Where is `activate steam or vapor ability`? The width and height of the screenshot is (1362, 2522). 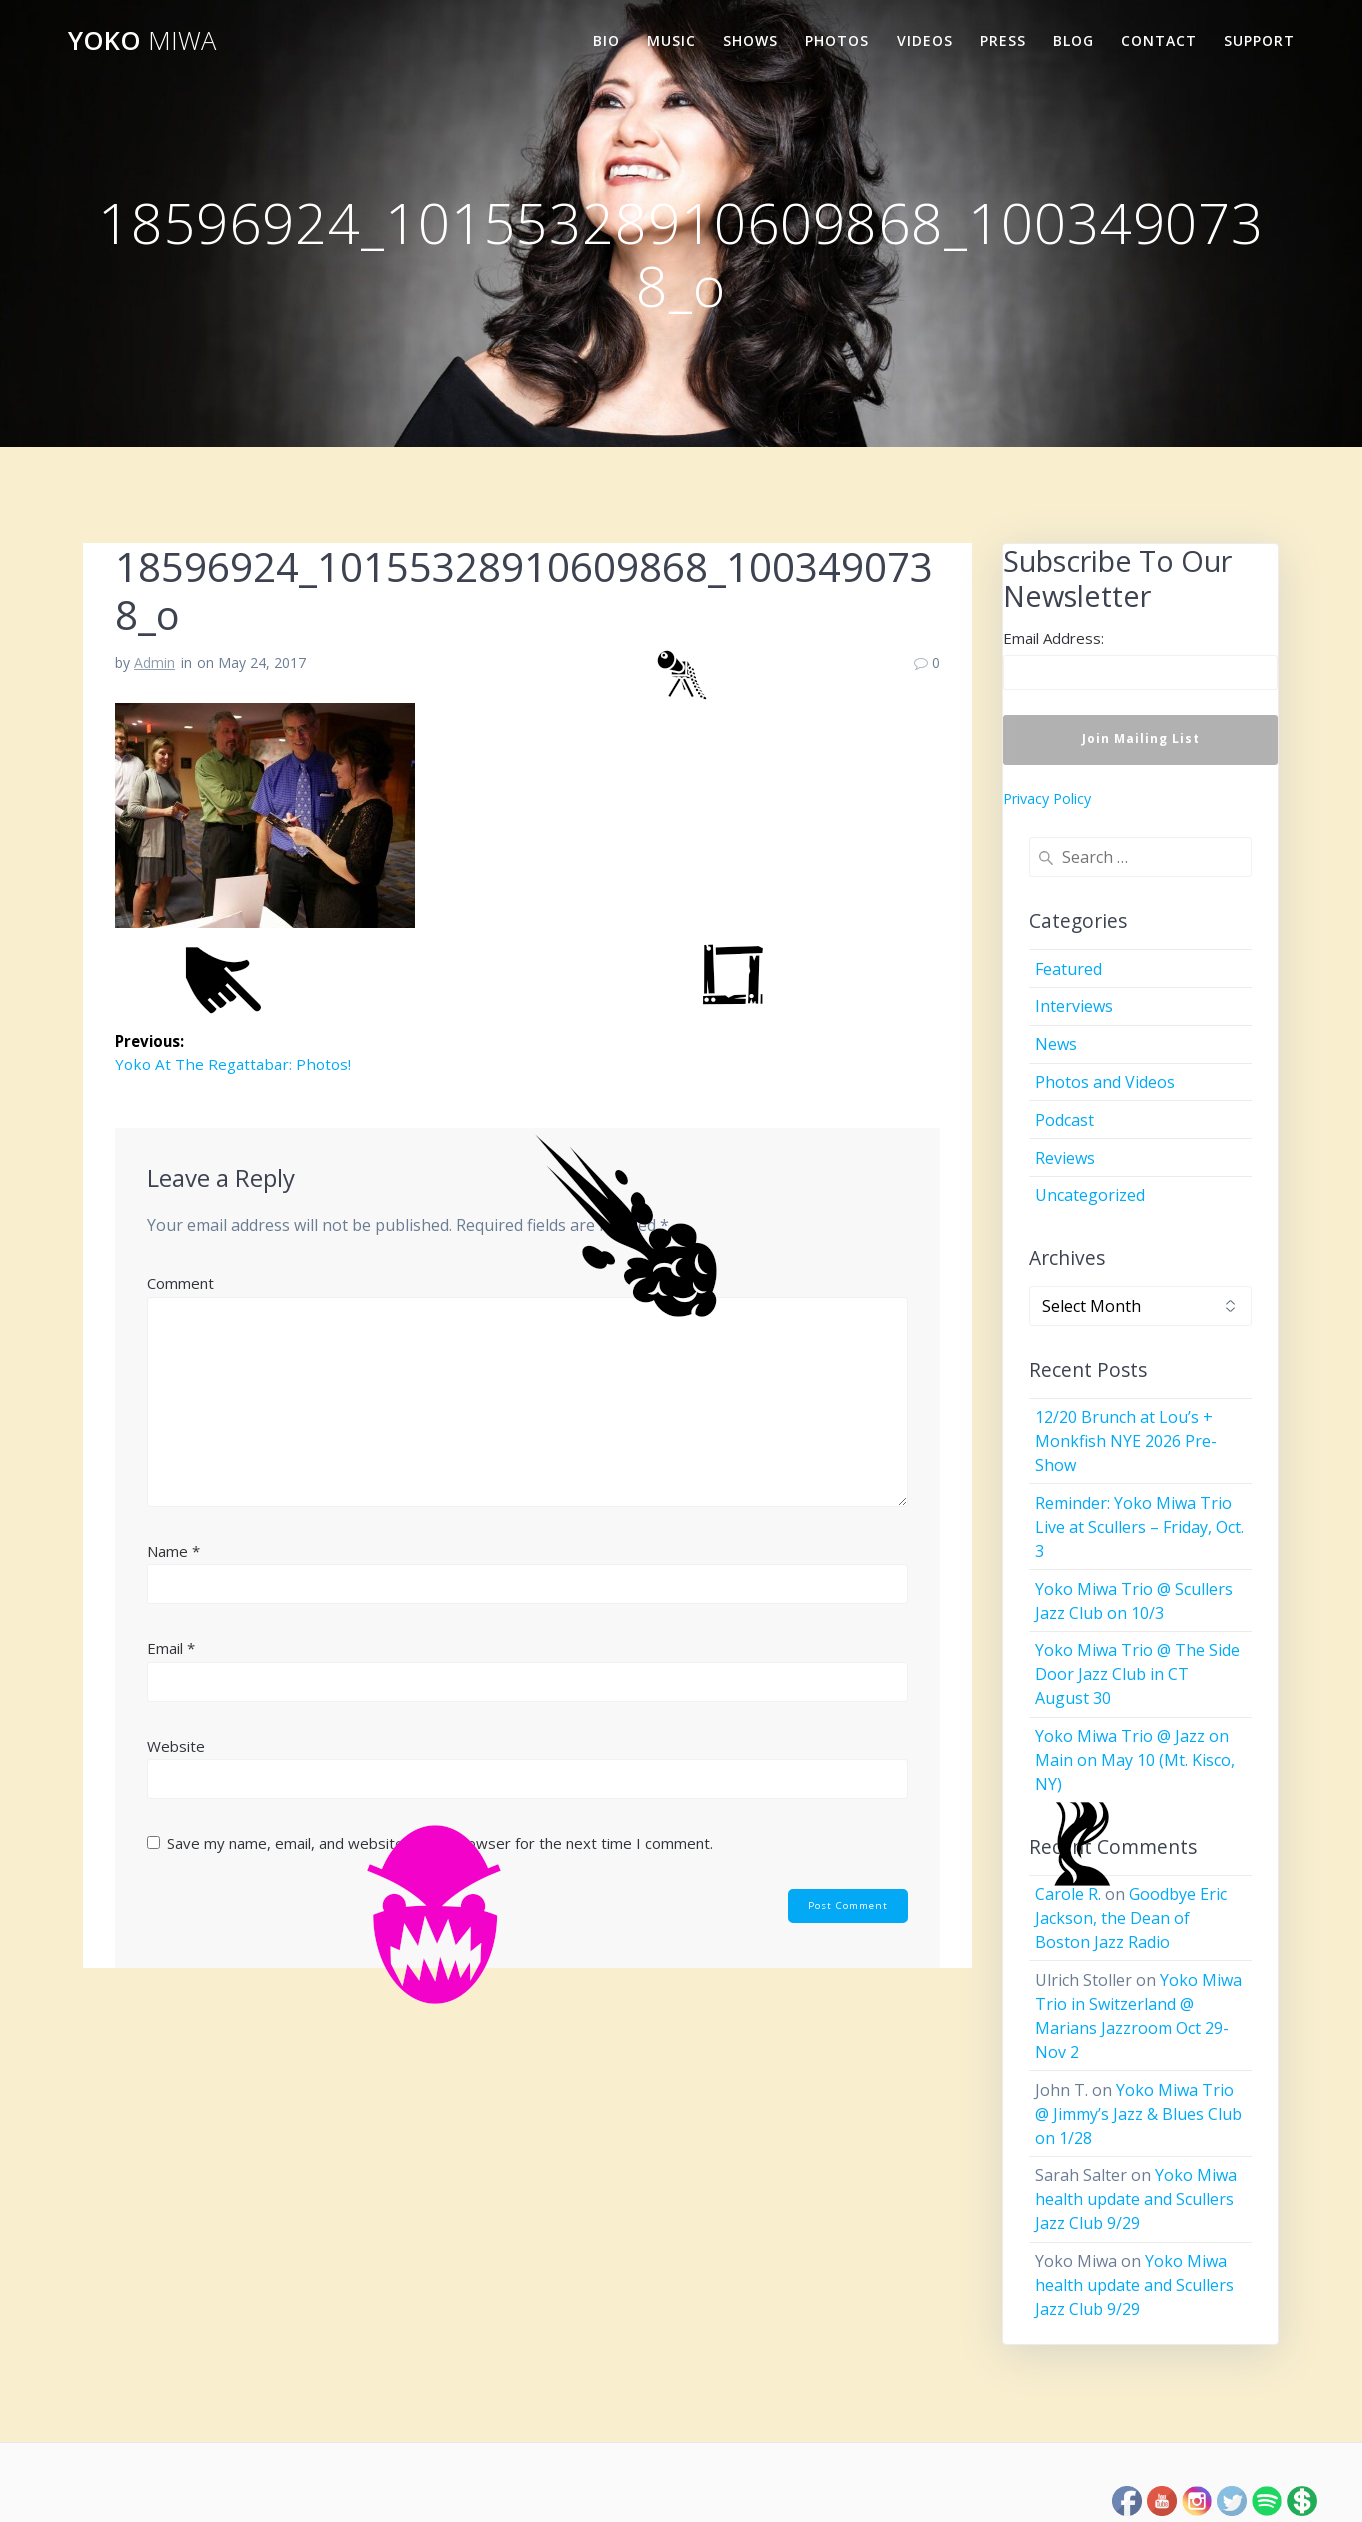
activate steam or vapor ability is located at coordinates (625, 1225).